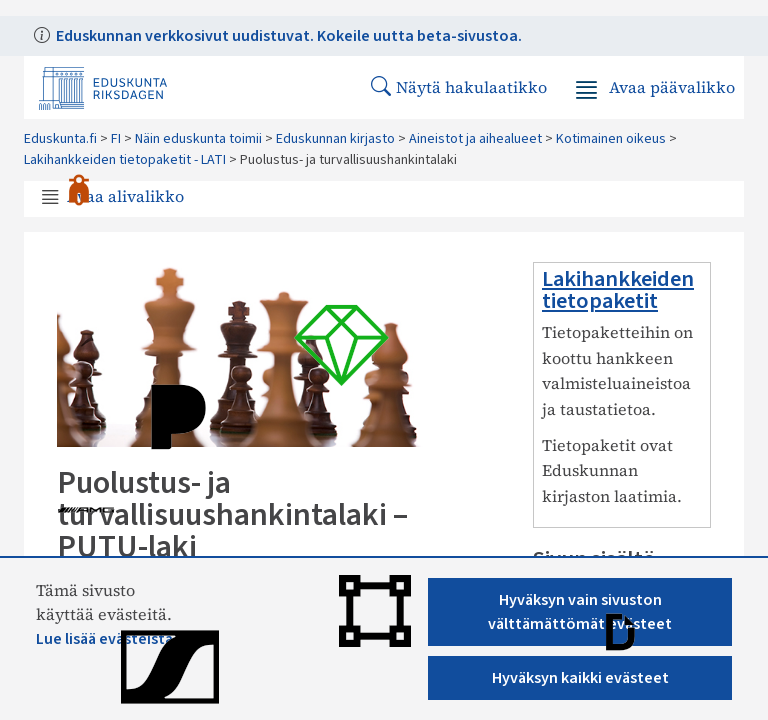 This screenshot has width=768, height=720. What do you see at coordinates (621, 632) in the screenshot?
I see `dochub logo - access document signing and editing platform` at bounding box center [621, 632].